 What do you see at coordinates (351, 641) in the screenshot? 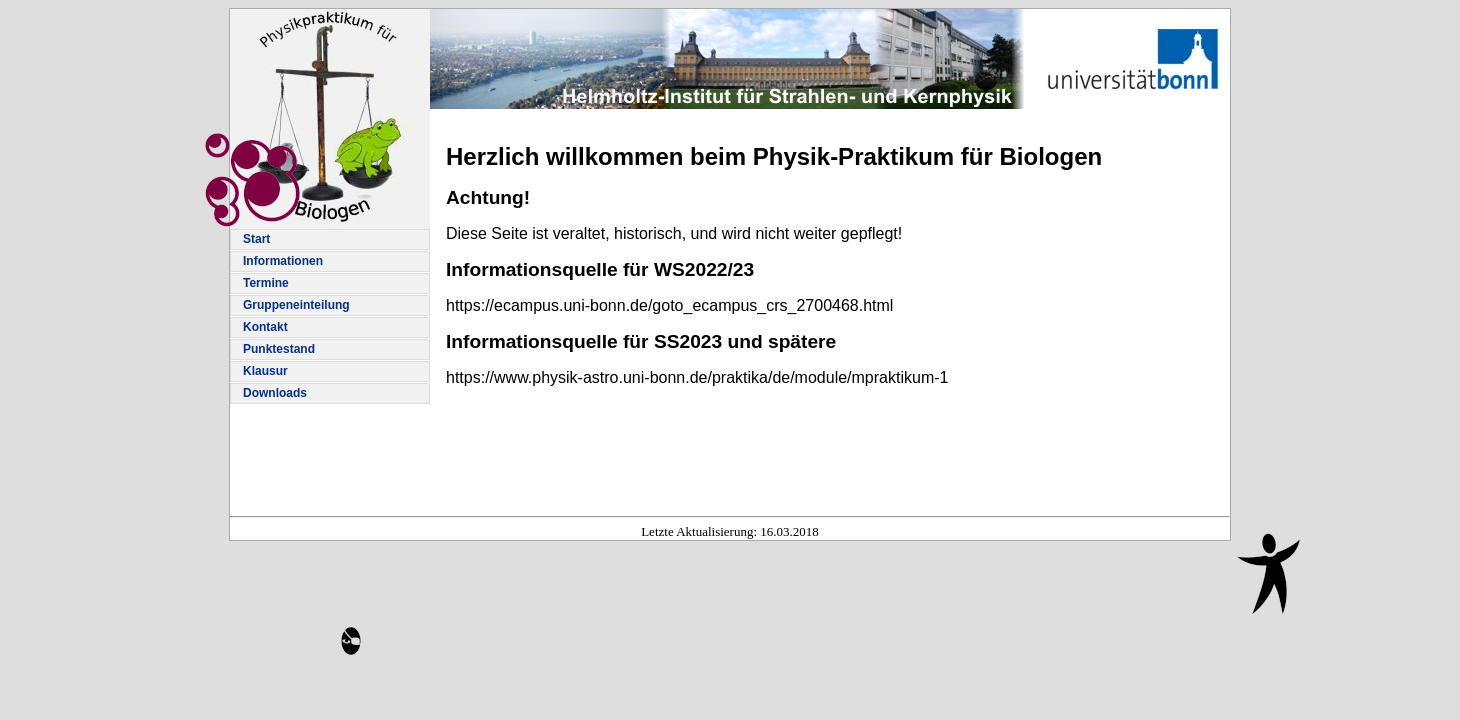
I see `select pirate or rogue character class` at bounding box center [351, 641].